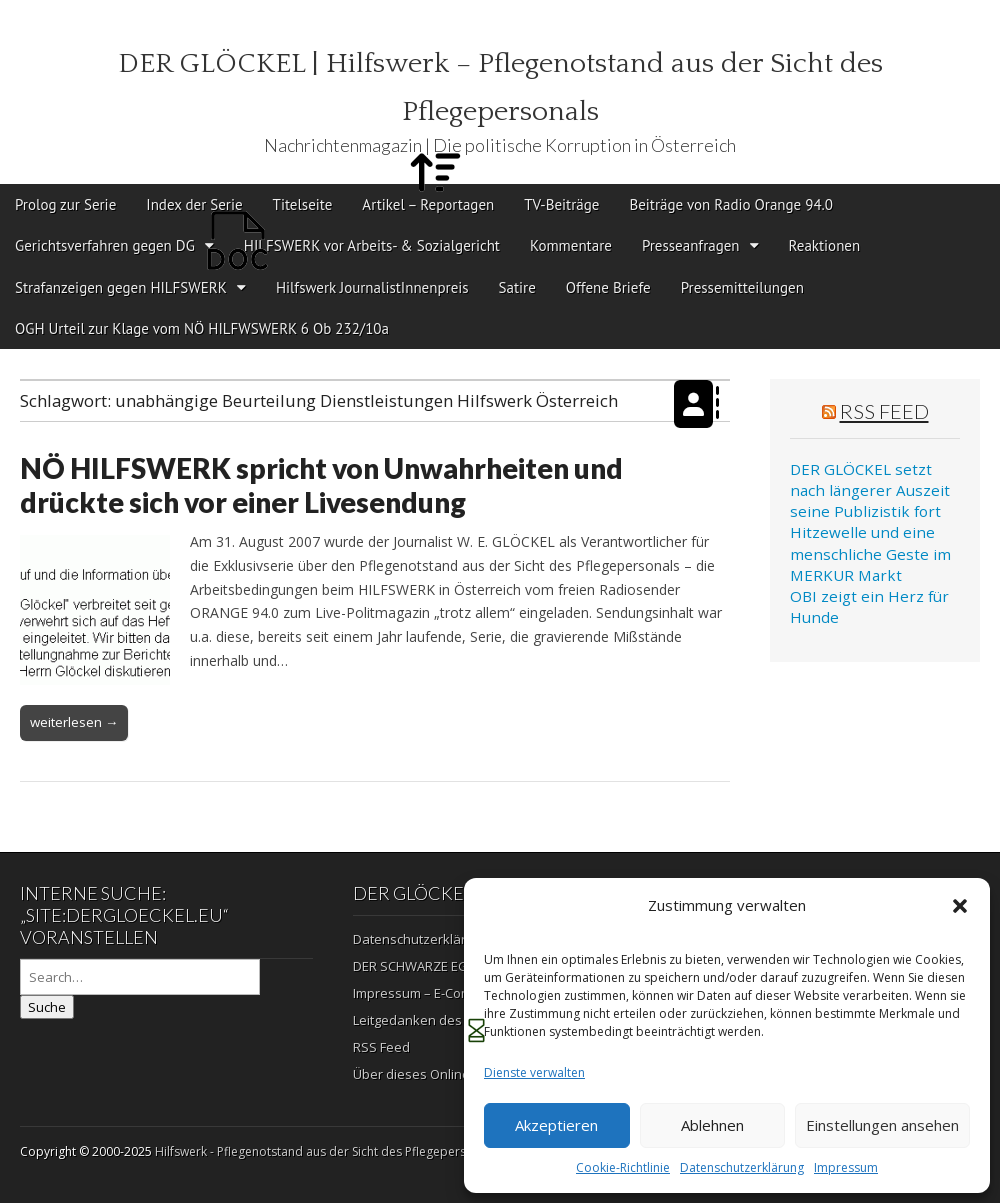 This screenshot has height=1203, width=1000. Describe the element at coordinates (476, 1030) in the screenshot. I see `indicates time is running low` at that location.